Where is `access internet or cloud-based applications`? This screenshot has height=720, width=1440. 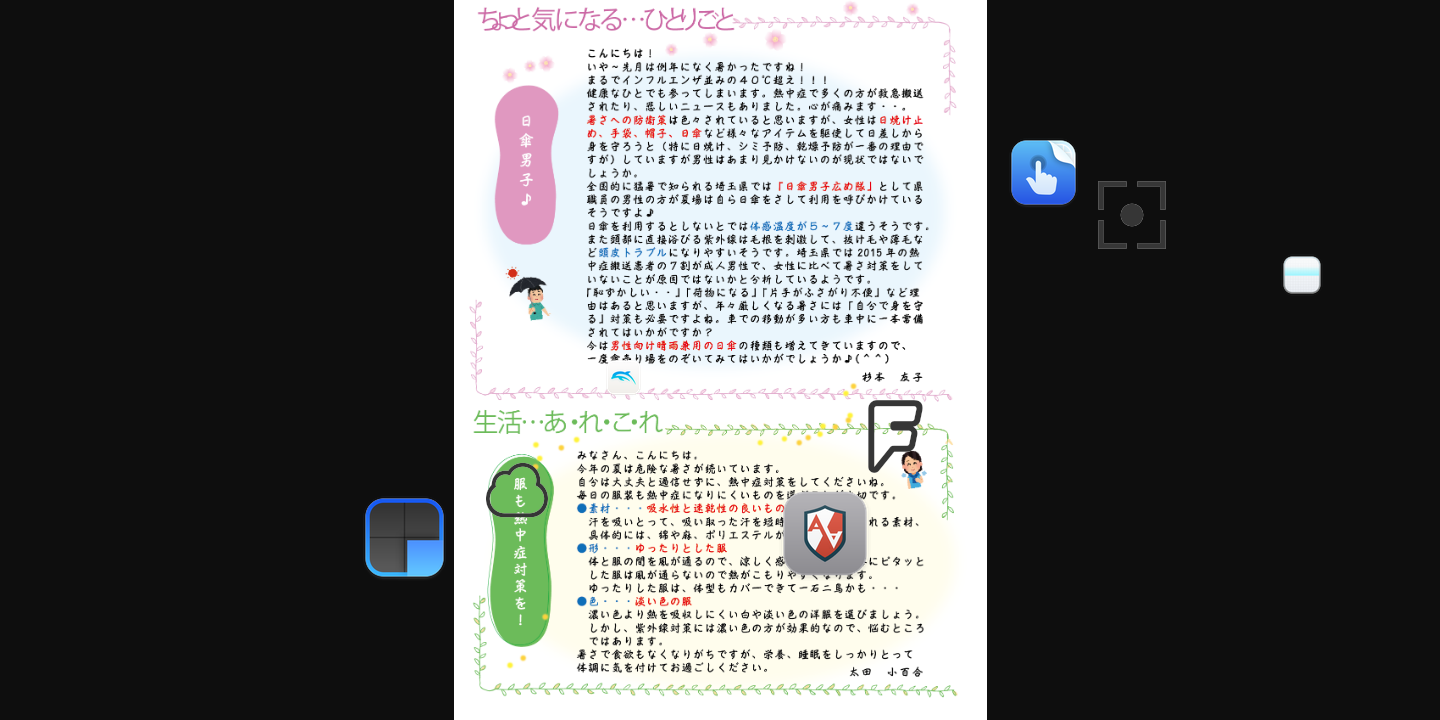
access internet or cloud-based applications is located at coordinates (517, 490).